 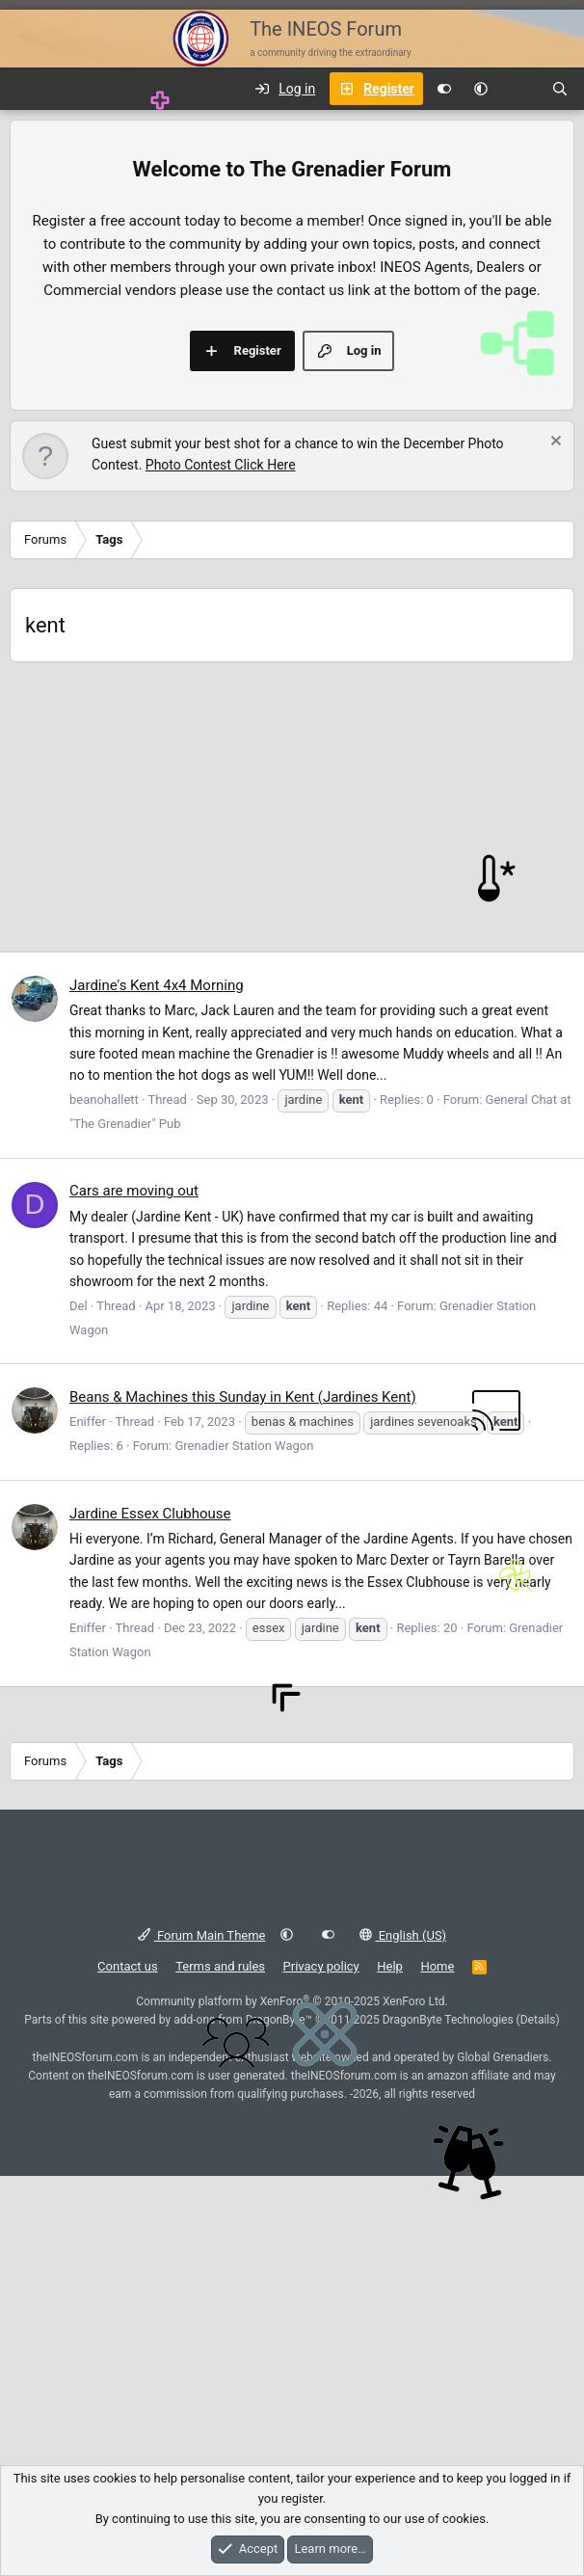 I want to click on cast your screen to another device, so click(x=496, y=1410).